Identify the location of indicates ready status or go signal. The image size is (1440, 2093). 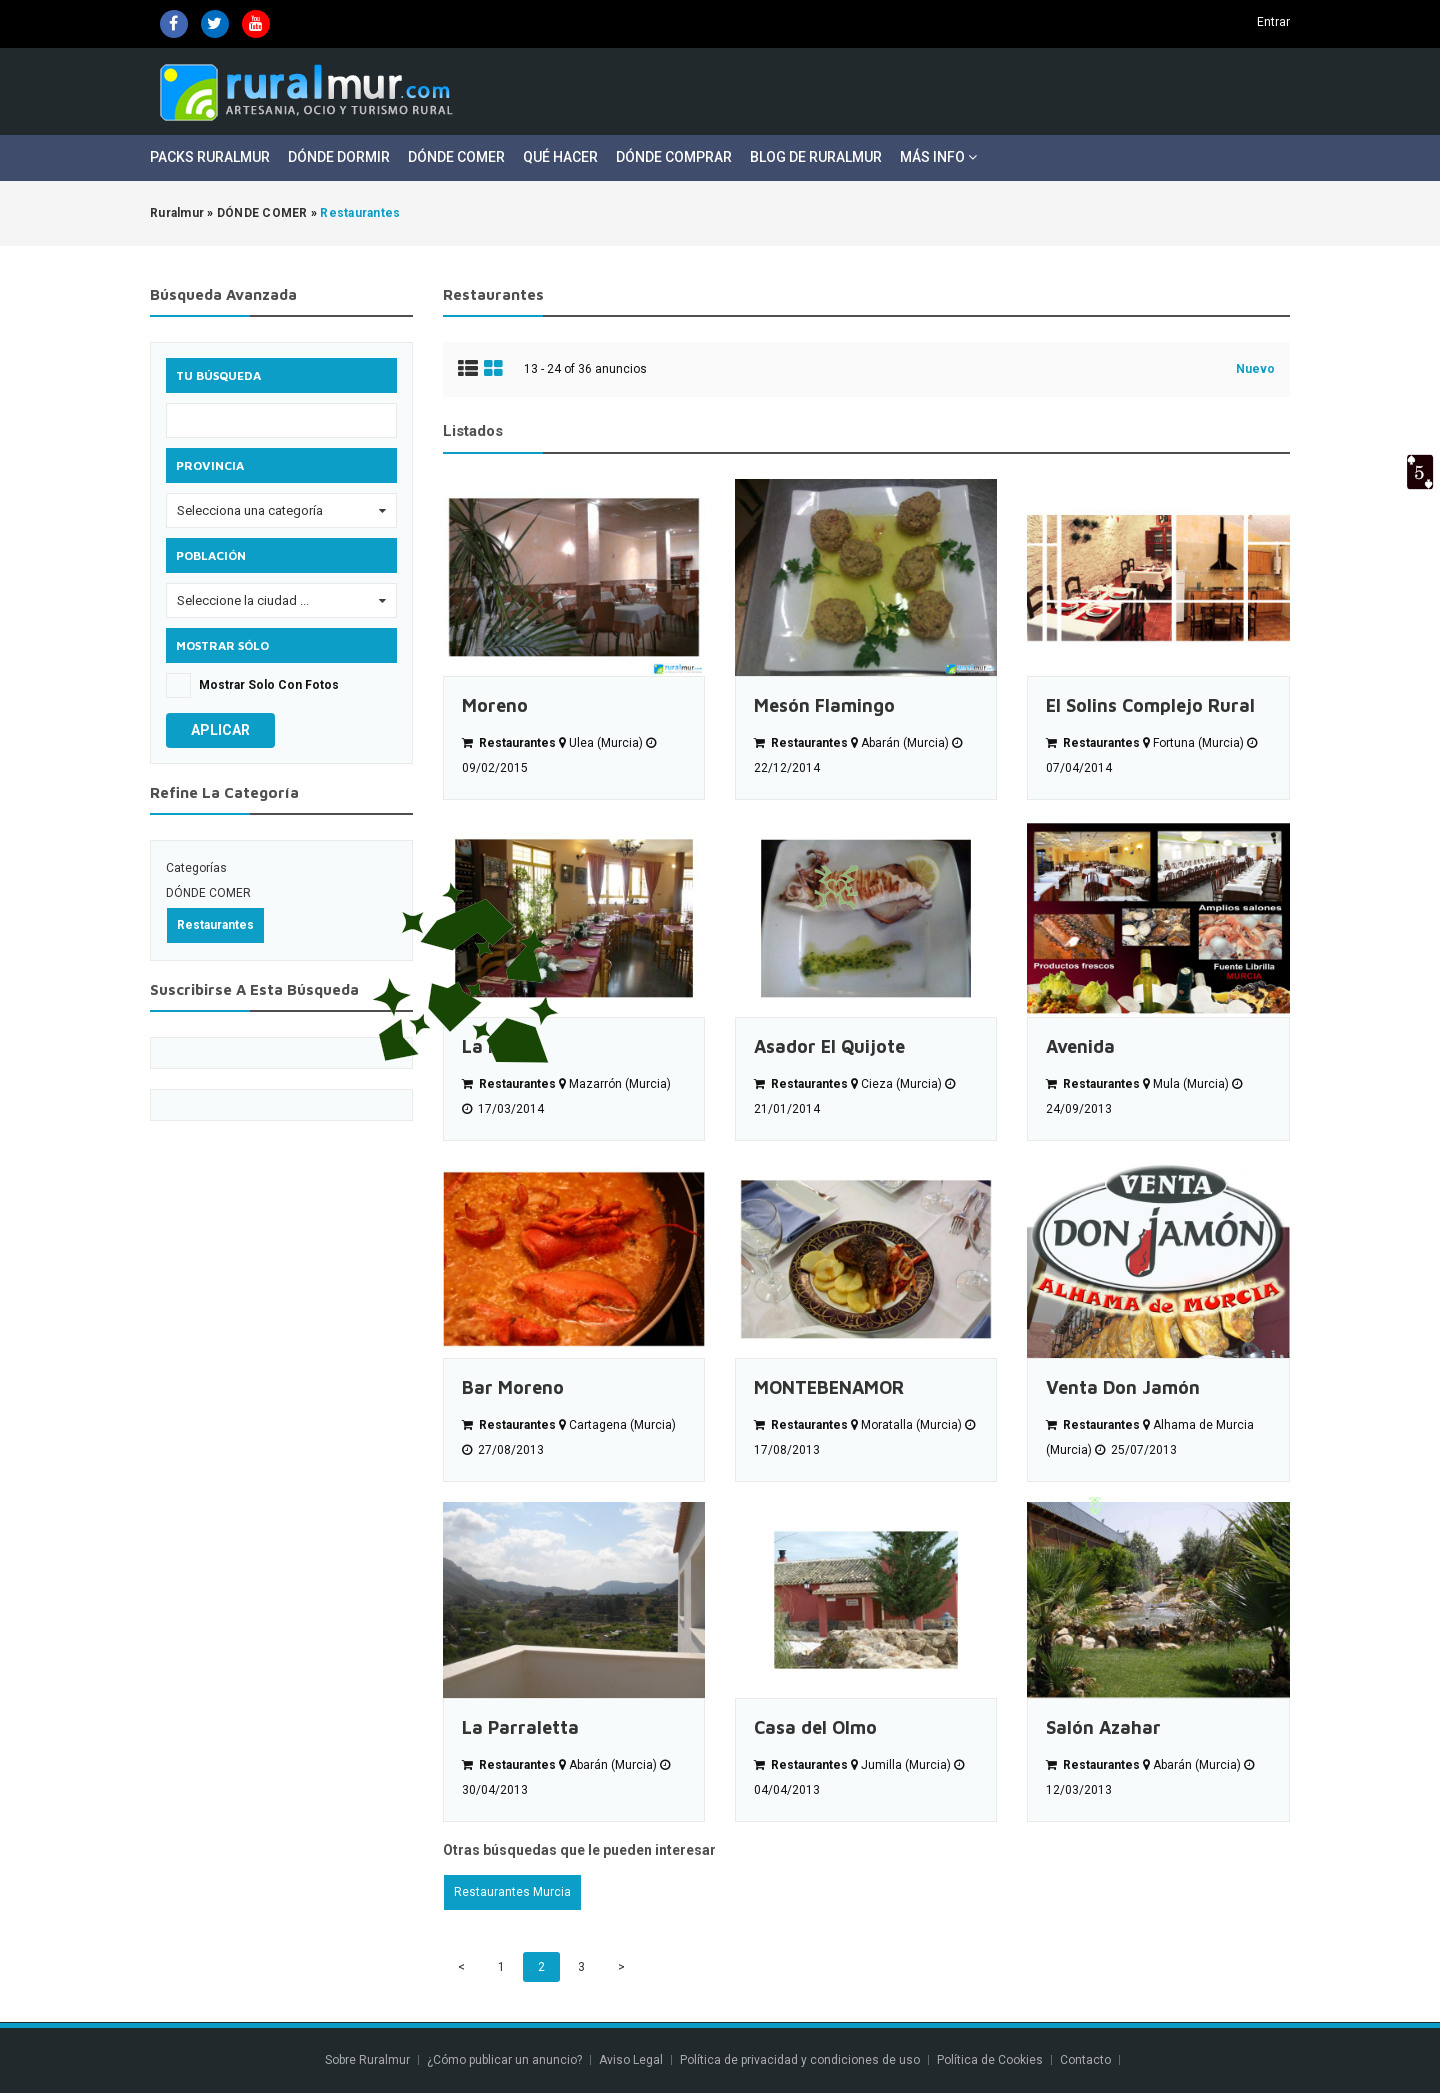
(1095, 1506).